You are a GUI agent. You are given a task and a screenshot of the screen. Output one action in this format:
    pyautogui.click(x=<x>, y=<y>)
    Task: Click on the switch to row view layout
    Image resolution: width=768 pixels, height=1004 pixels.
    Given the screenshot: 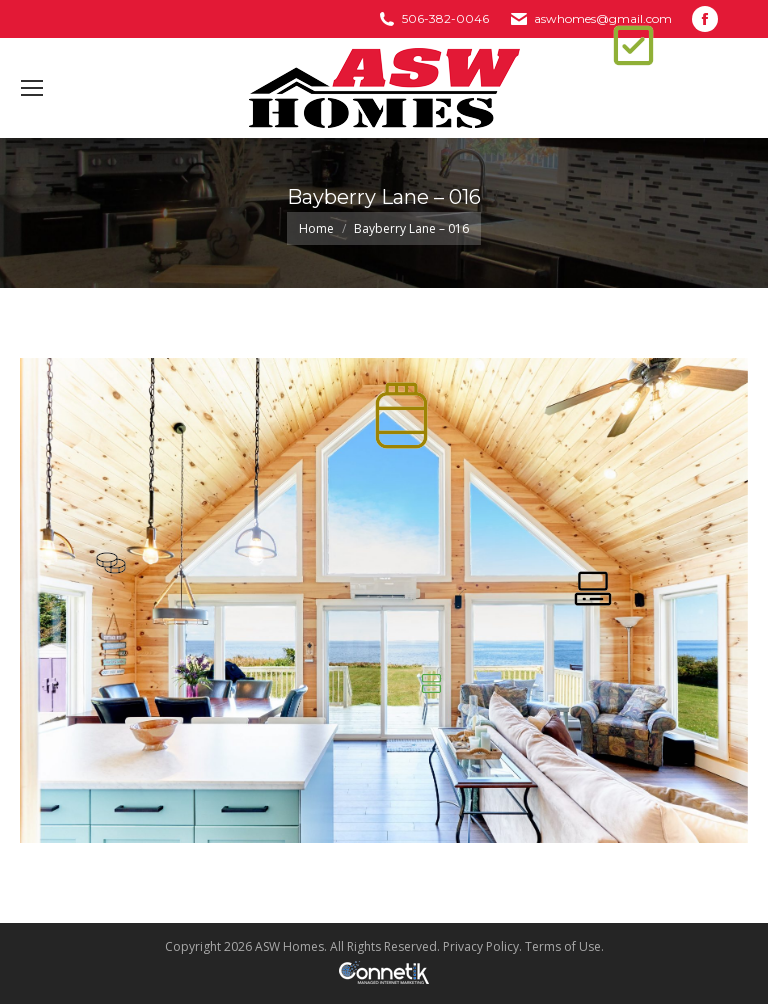 What is the action you would take?
    pyautogui.click(x=431, y=683)
    